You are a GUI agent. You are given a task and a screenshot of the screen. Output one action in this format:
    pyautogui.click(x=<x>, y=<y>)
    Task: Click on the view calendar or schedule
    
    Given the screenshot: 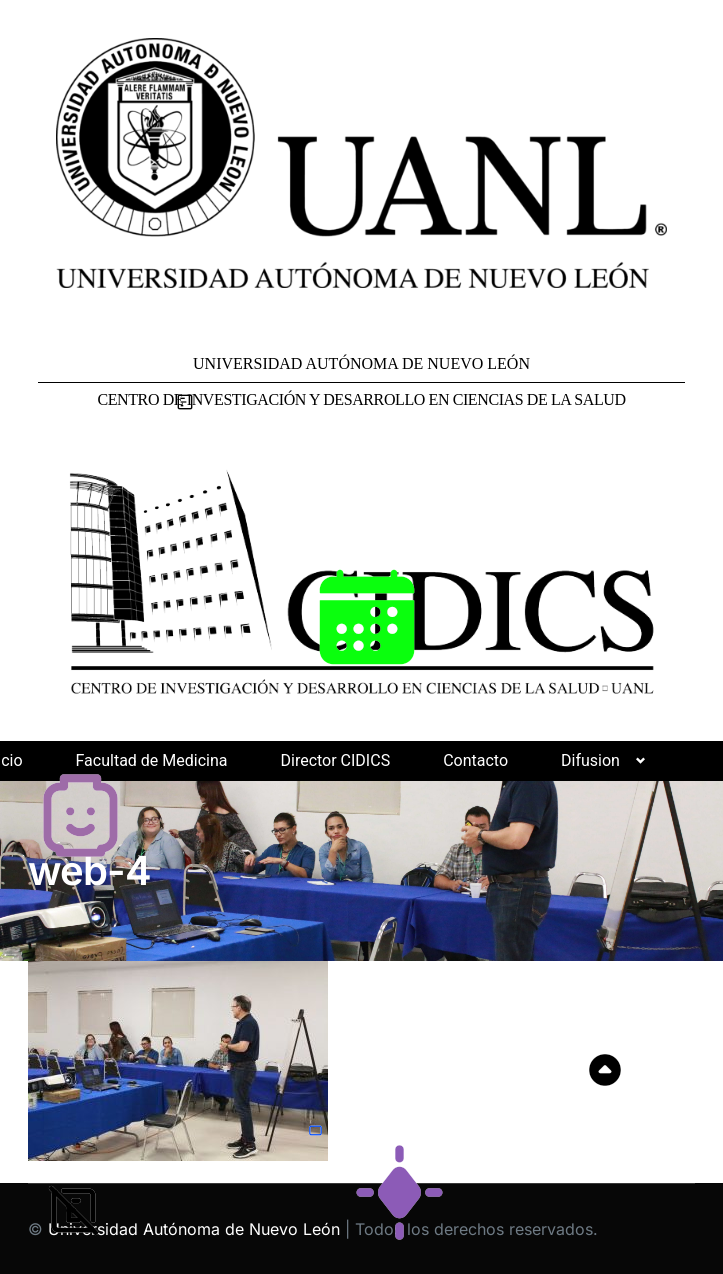 What is the action you would take?
    pyautogui.click(x=367, y=617)
    